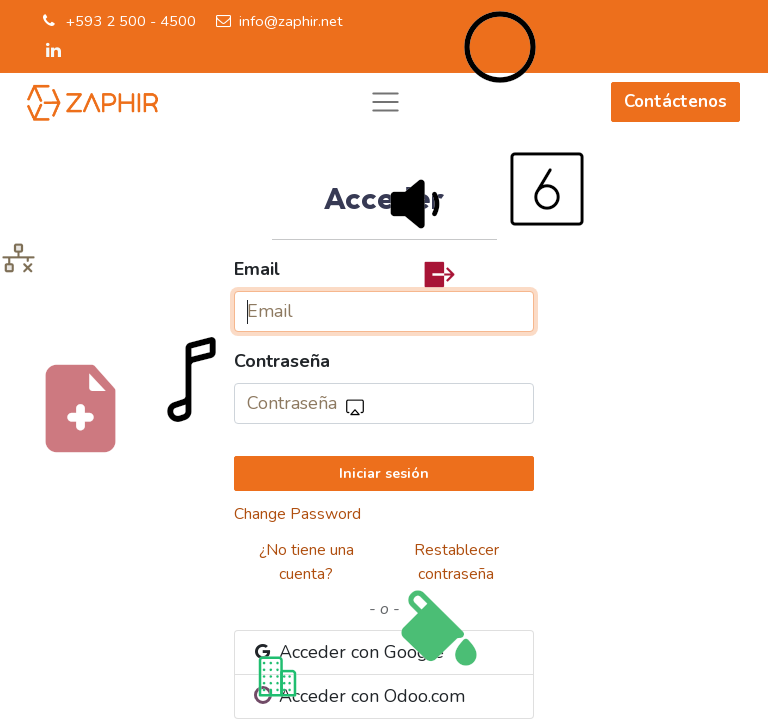 Image resolution: width=768 pixels, height=720 pixels. What do you see at coordinates (415, 204) in the screenshot?
I see `adjust volume to low level` at bounding box center [415, 204].